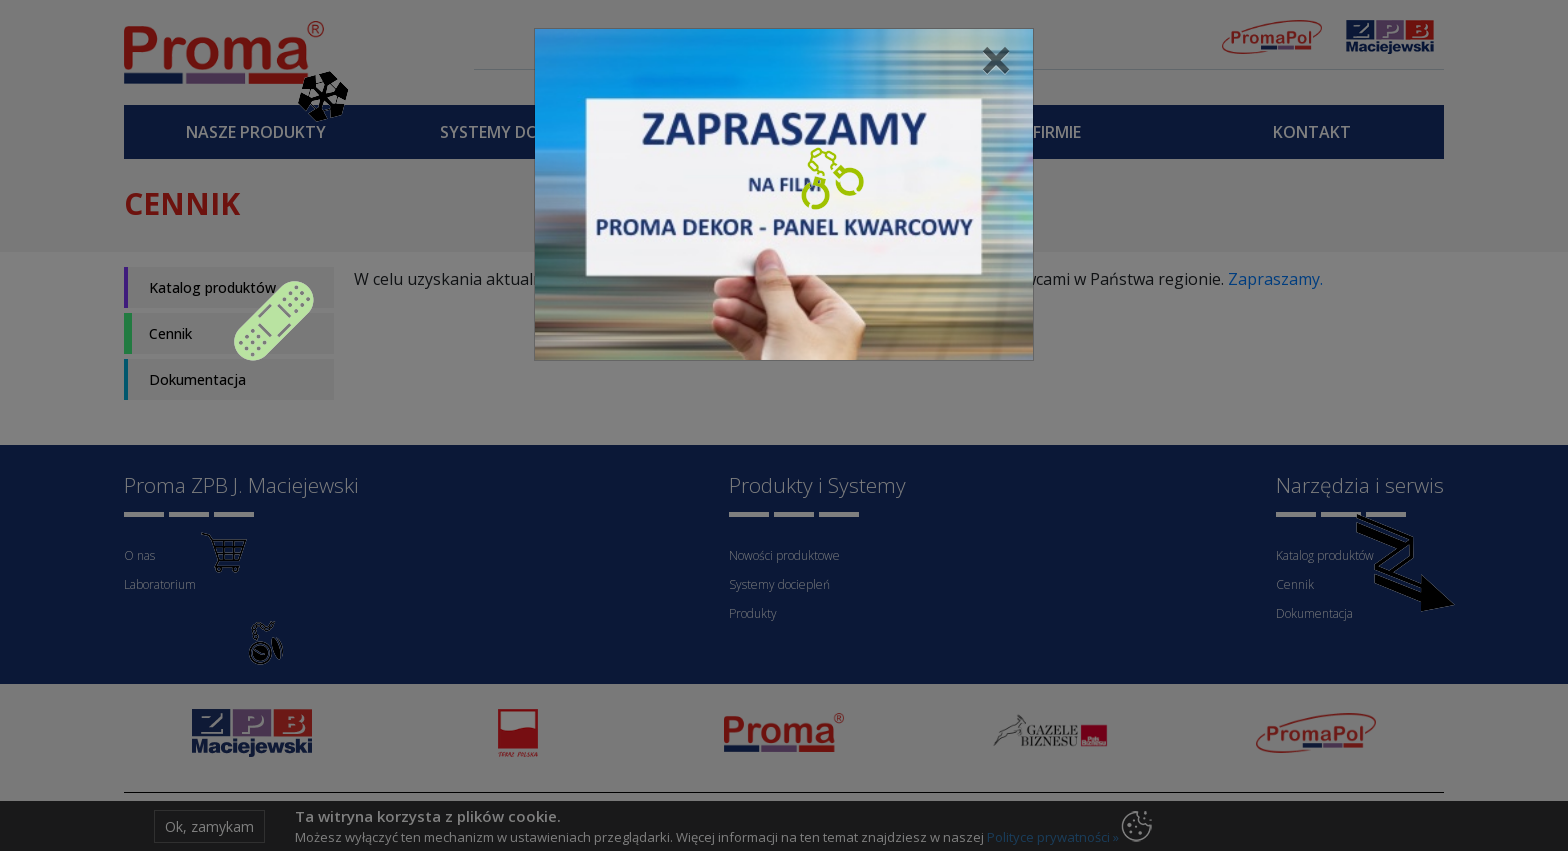 Image resolution: width=1568 pixels, height=851 pixels. What do you see at coordinates (1405, 563) in the screenshot?
I see `indicates a zigzag or multi-directional path` at bounding box center [1405, 563].